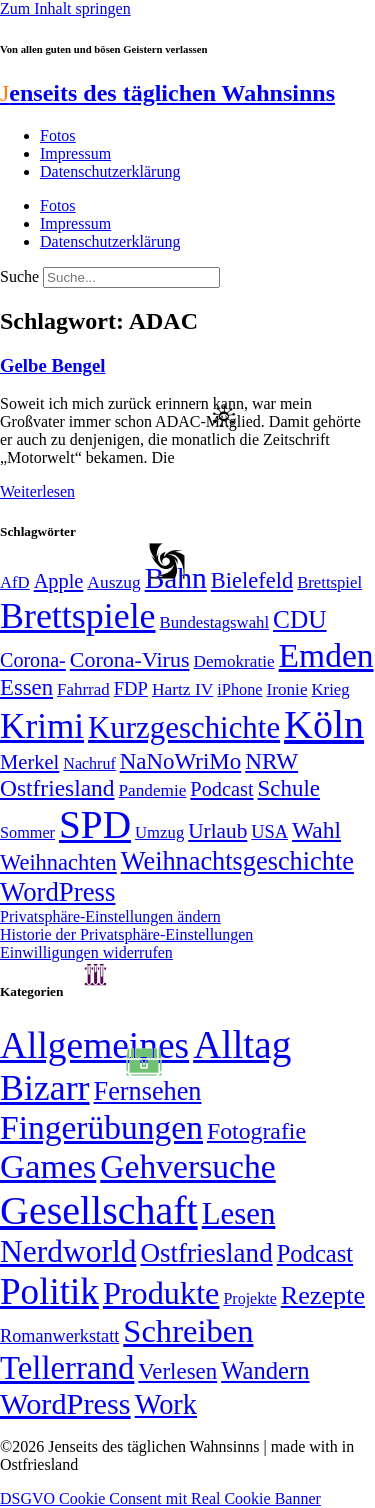 The image size is (375, 1508). I want to click on a quirky or playful weather indicator for sunny conditions, so click(224, 416).